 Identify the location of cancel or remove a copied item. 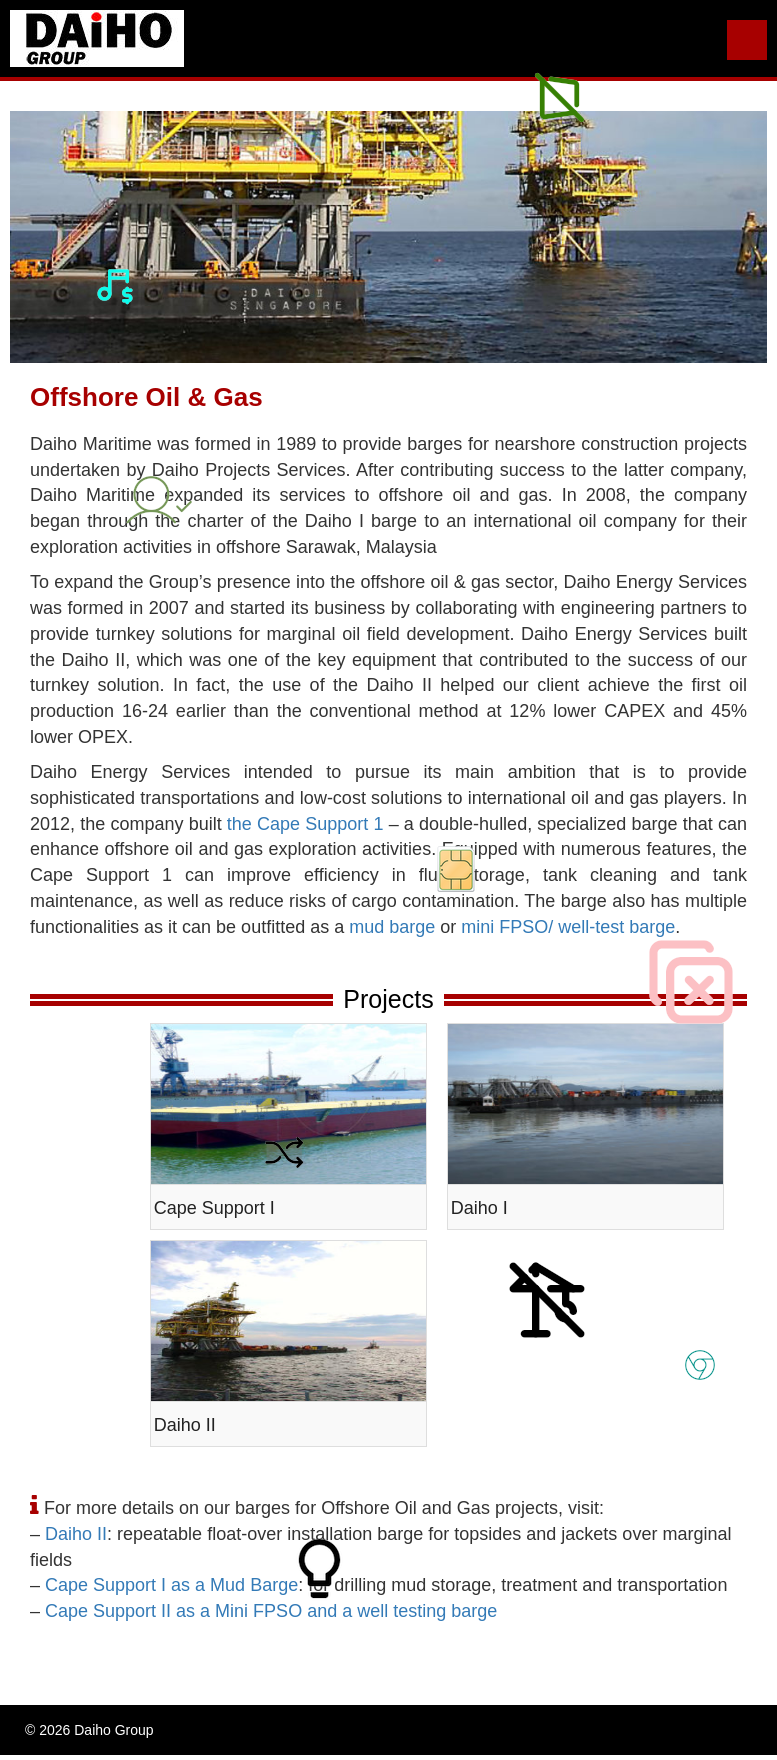
(691, 982).